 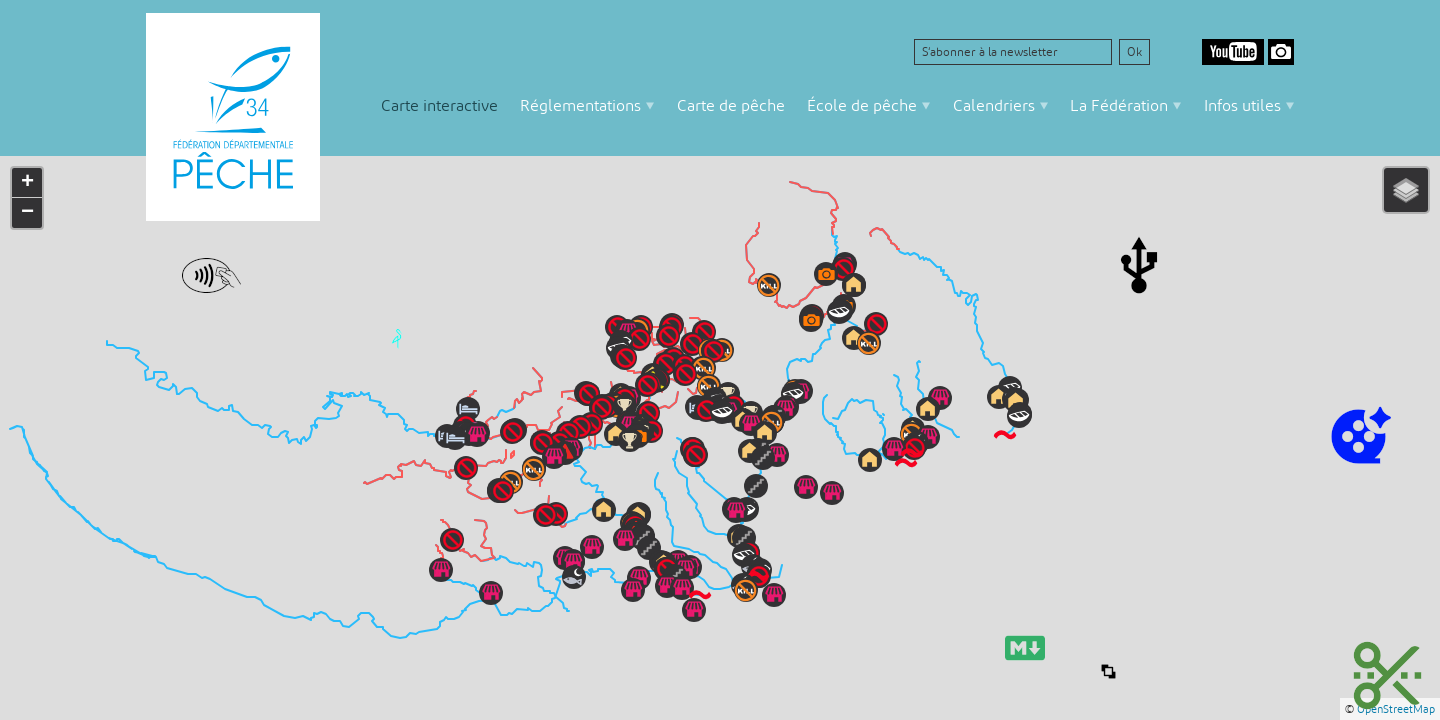 What do you see at coordinates (1358, 436) in the screenshot?
I see `generate AI-powered video content` at bounding box center [1358, 436].